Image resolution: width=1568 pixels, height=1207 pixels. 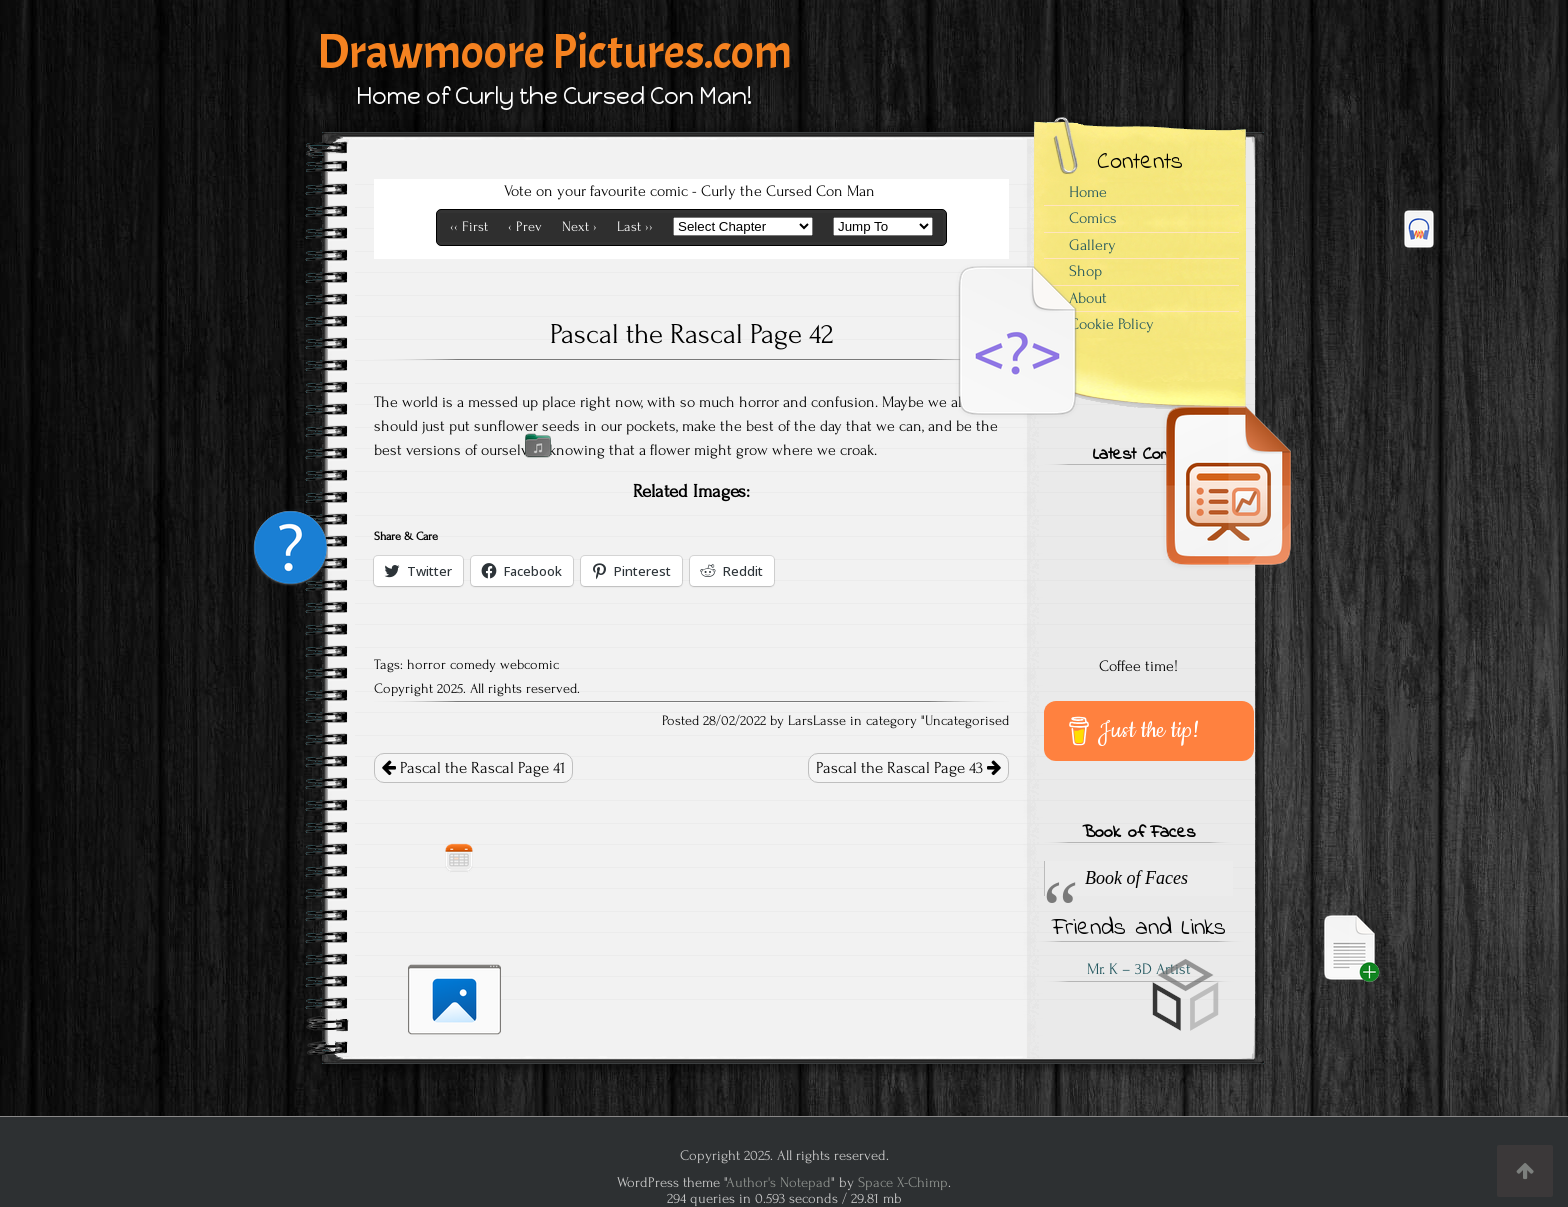 I want to click on open your music folder, so click(x=538, y=445).